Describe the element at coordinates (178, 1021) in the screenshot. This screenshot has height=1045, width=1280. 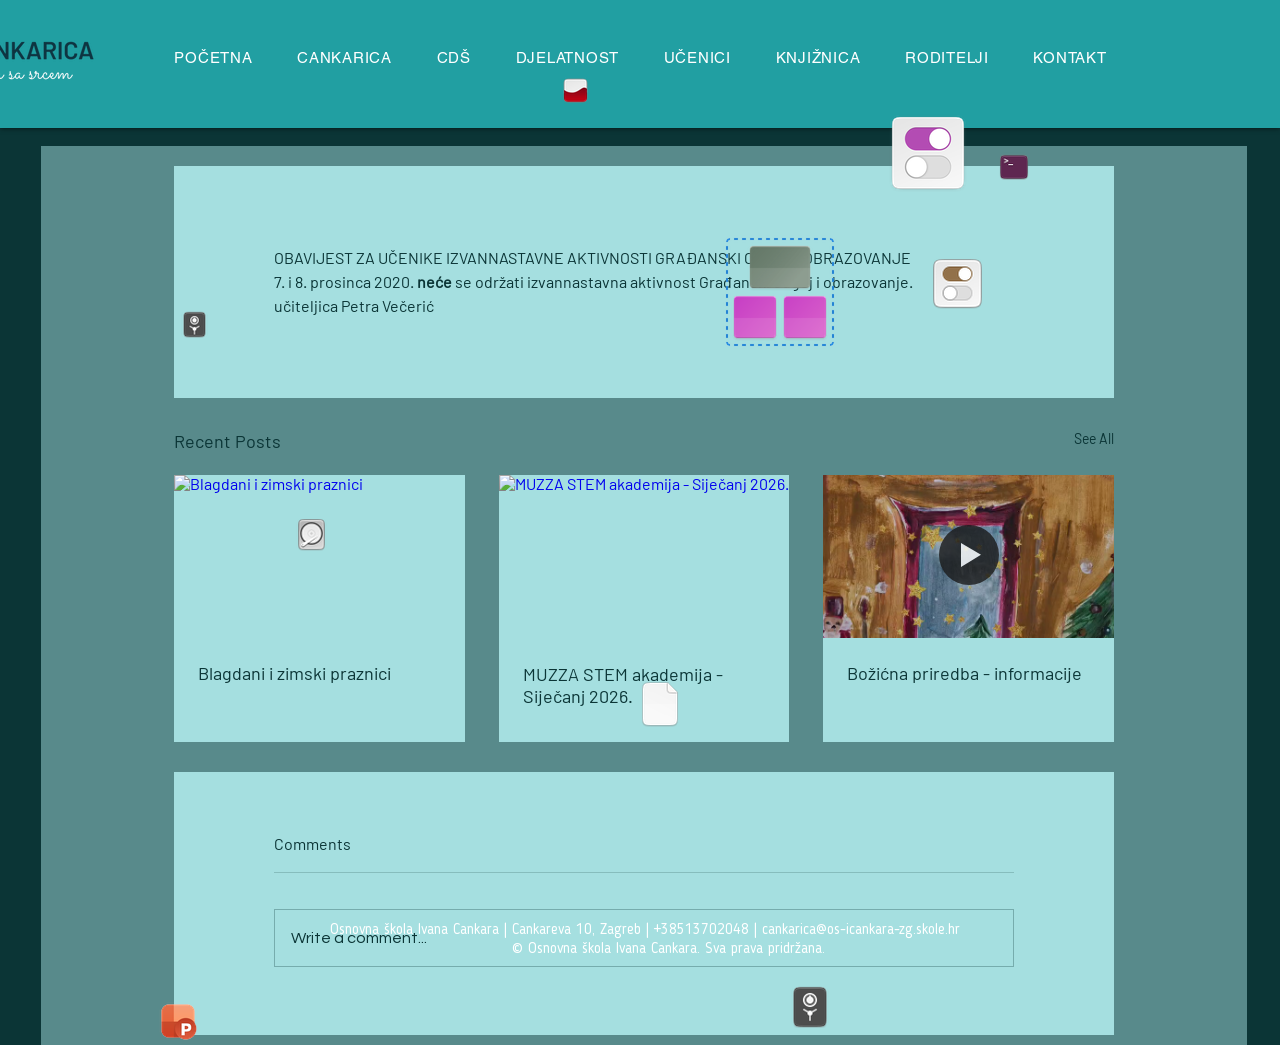
I see `open Microsoft PowerPoint` at that location.